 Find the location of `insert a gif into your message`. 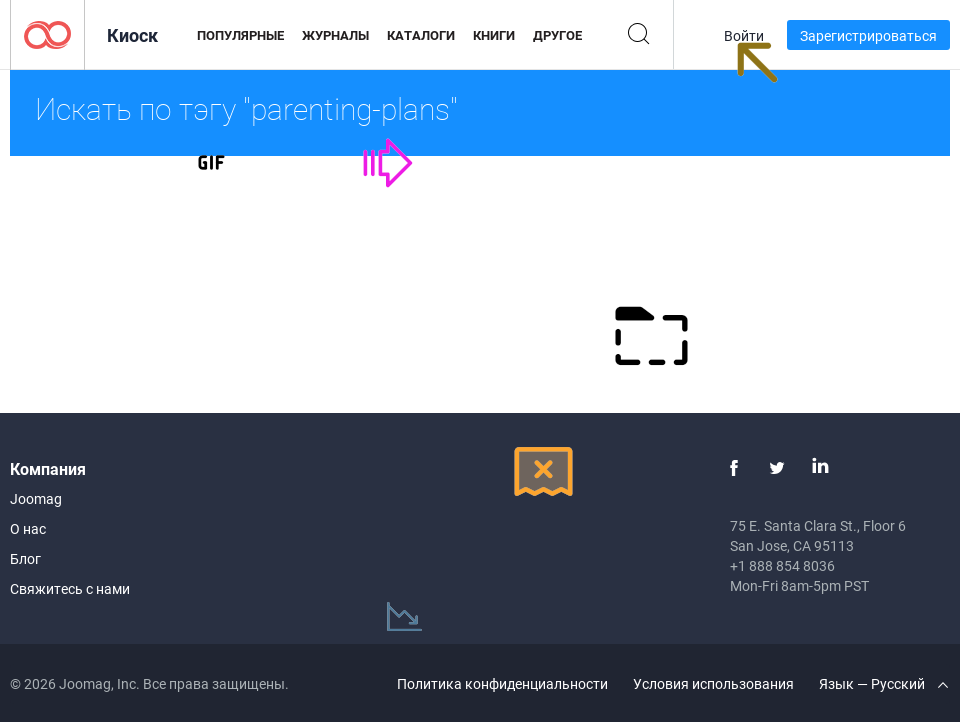

insert a gif into your message is located at coordinates (211, 162).